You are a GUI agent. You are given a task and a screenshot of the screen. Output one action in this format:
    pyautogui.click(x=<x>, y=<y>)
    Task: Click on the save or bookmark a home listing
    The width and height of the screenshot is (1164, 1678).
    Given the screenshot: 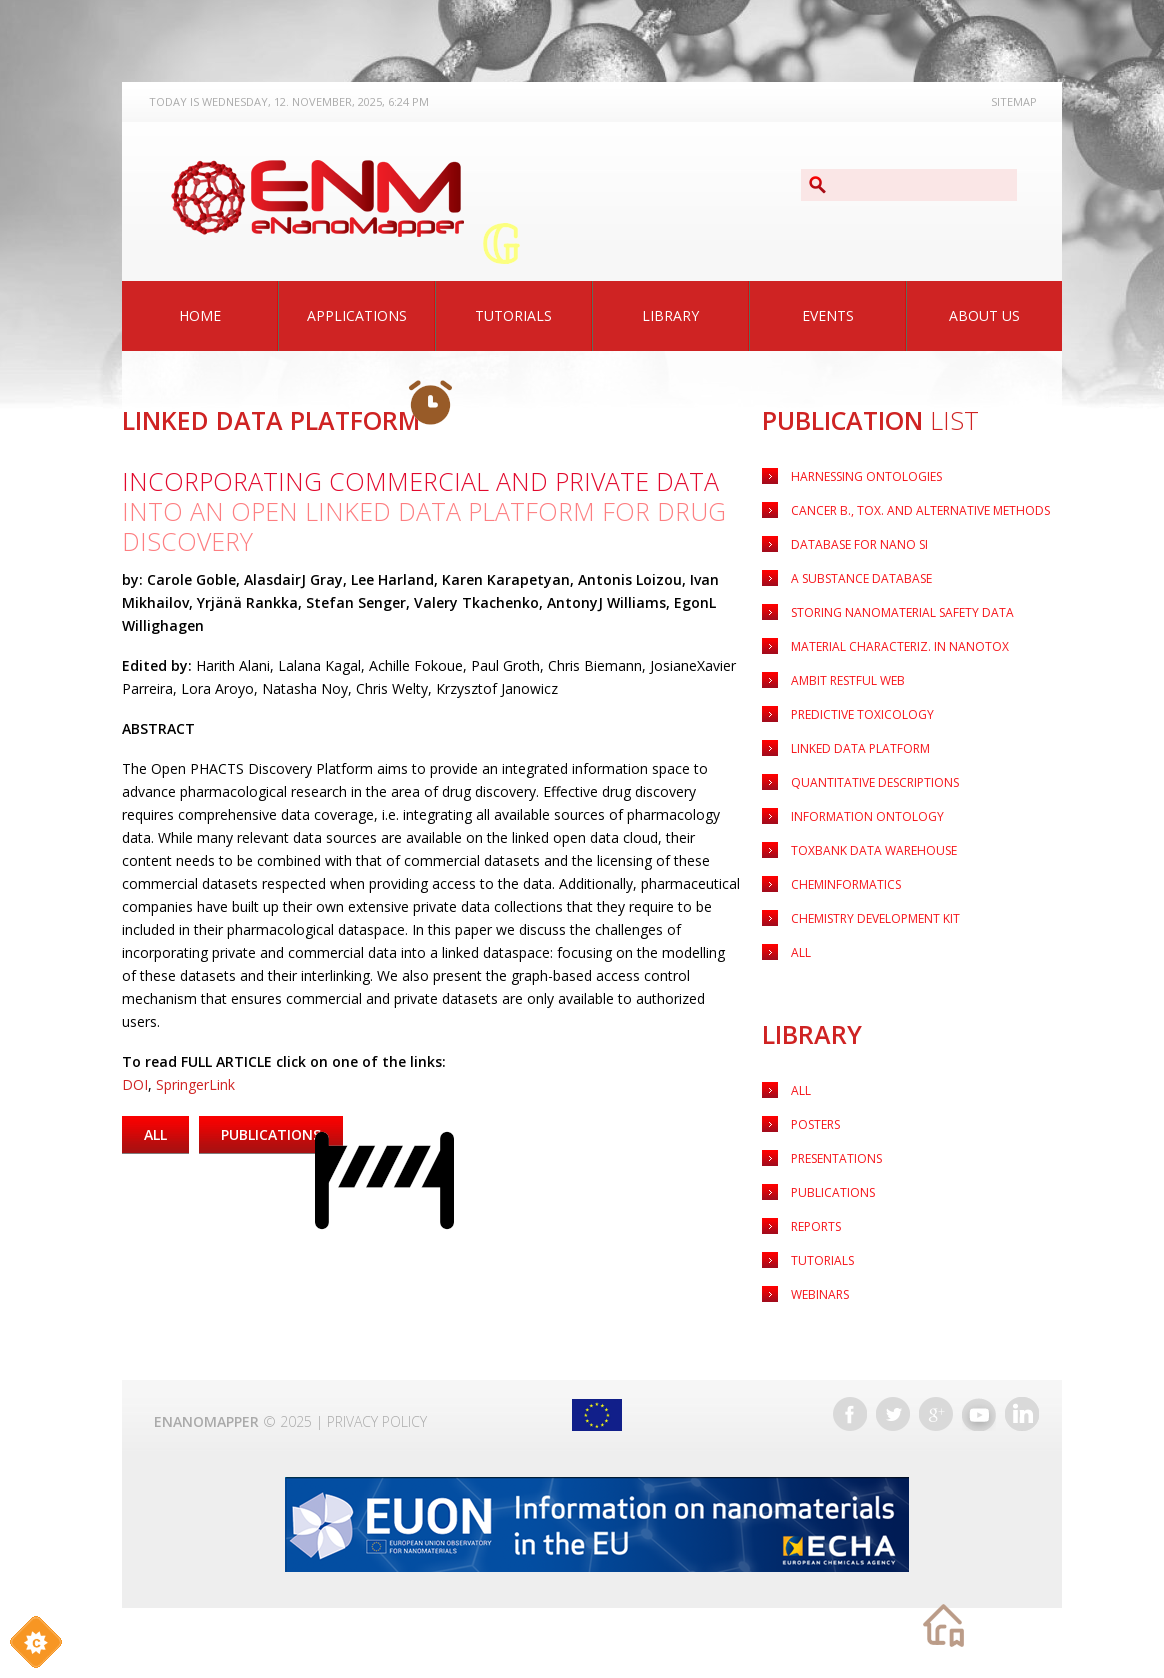 What is the action you would take?
    pyautogui.click(x=943, y=1624)
    